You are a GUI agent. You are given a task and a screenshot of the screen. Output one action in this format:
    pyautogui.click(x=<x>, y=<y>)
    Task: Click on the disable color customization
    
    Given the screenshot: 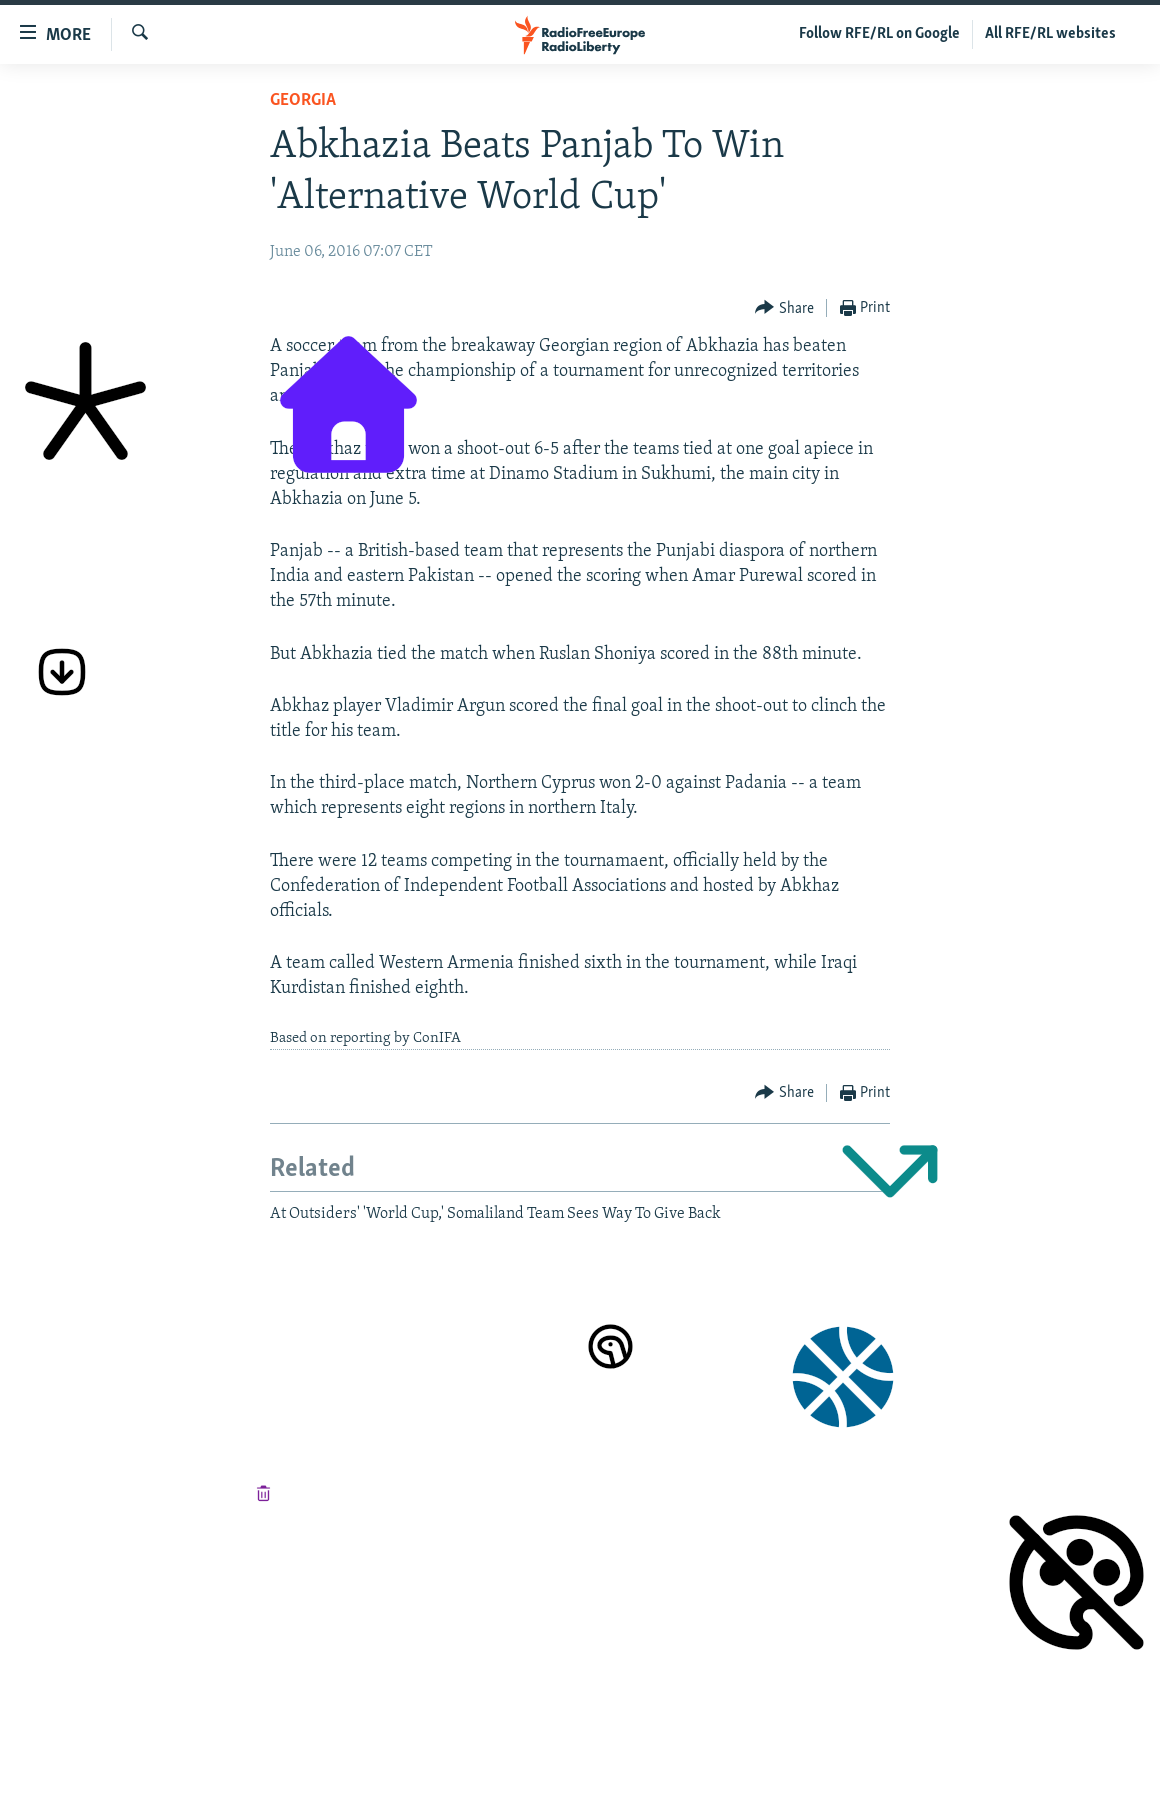 What is the action you would take?
    pyautogui.click(x=1076, y=1582)
    